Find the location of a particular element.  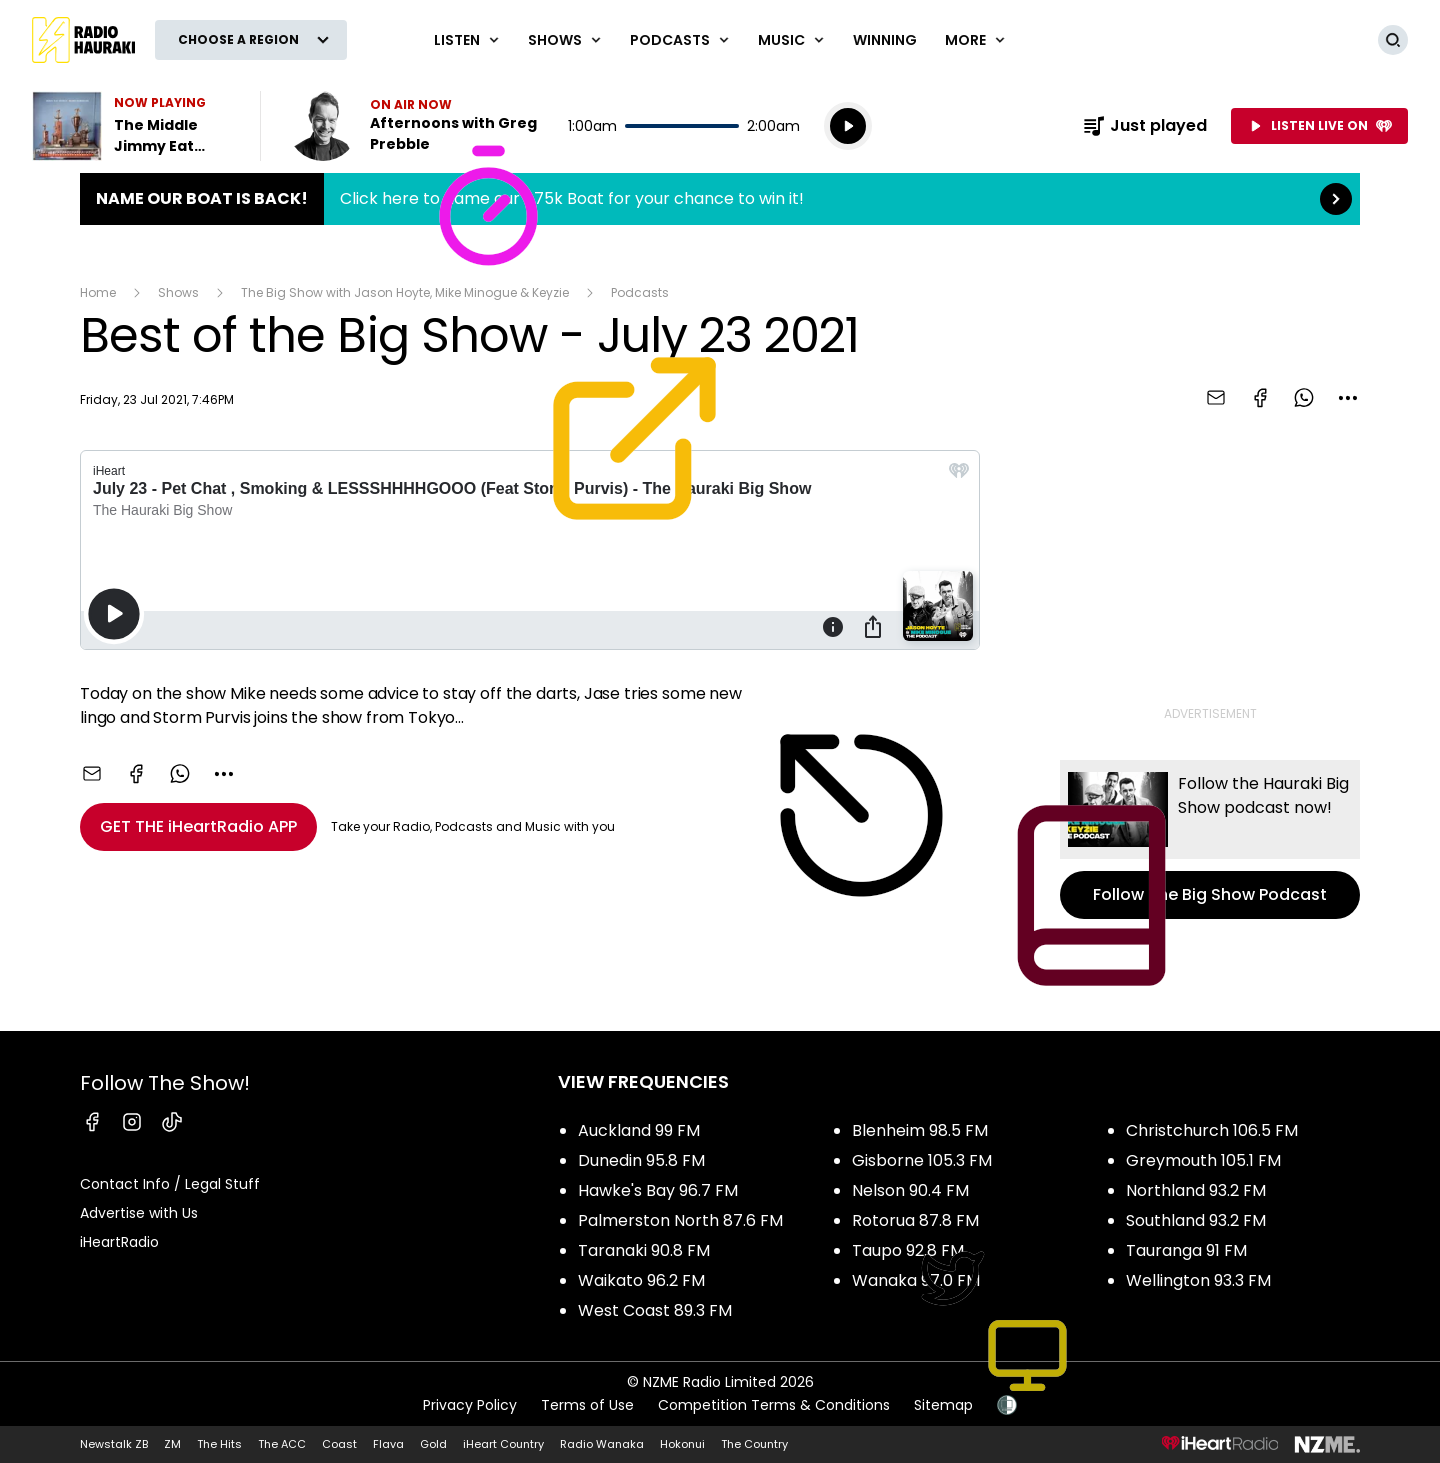

start or set a timer is located at coordinates (488, 205).